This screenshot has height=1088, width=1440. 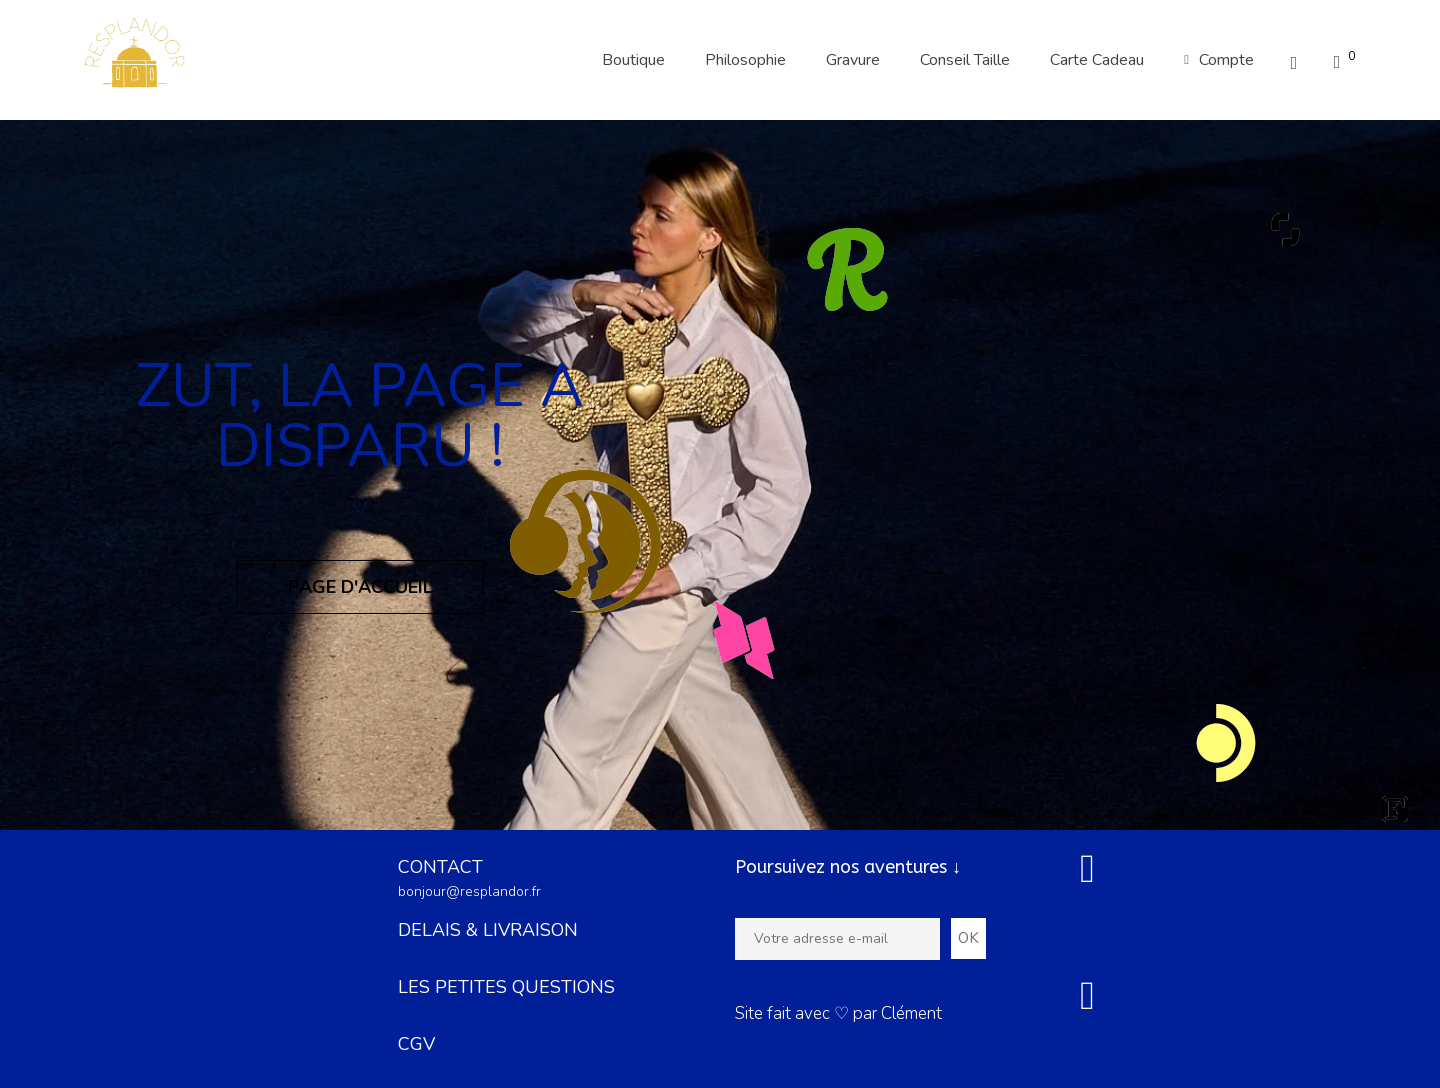 What do you see at coordinates (1285, 229) in the screenshot?
I see `shutterstock logo` at bounding box center [1285, 229].